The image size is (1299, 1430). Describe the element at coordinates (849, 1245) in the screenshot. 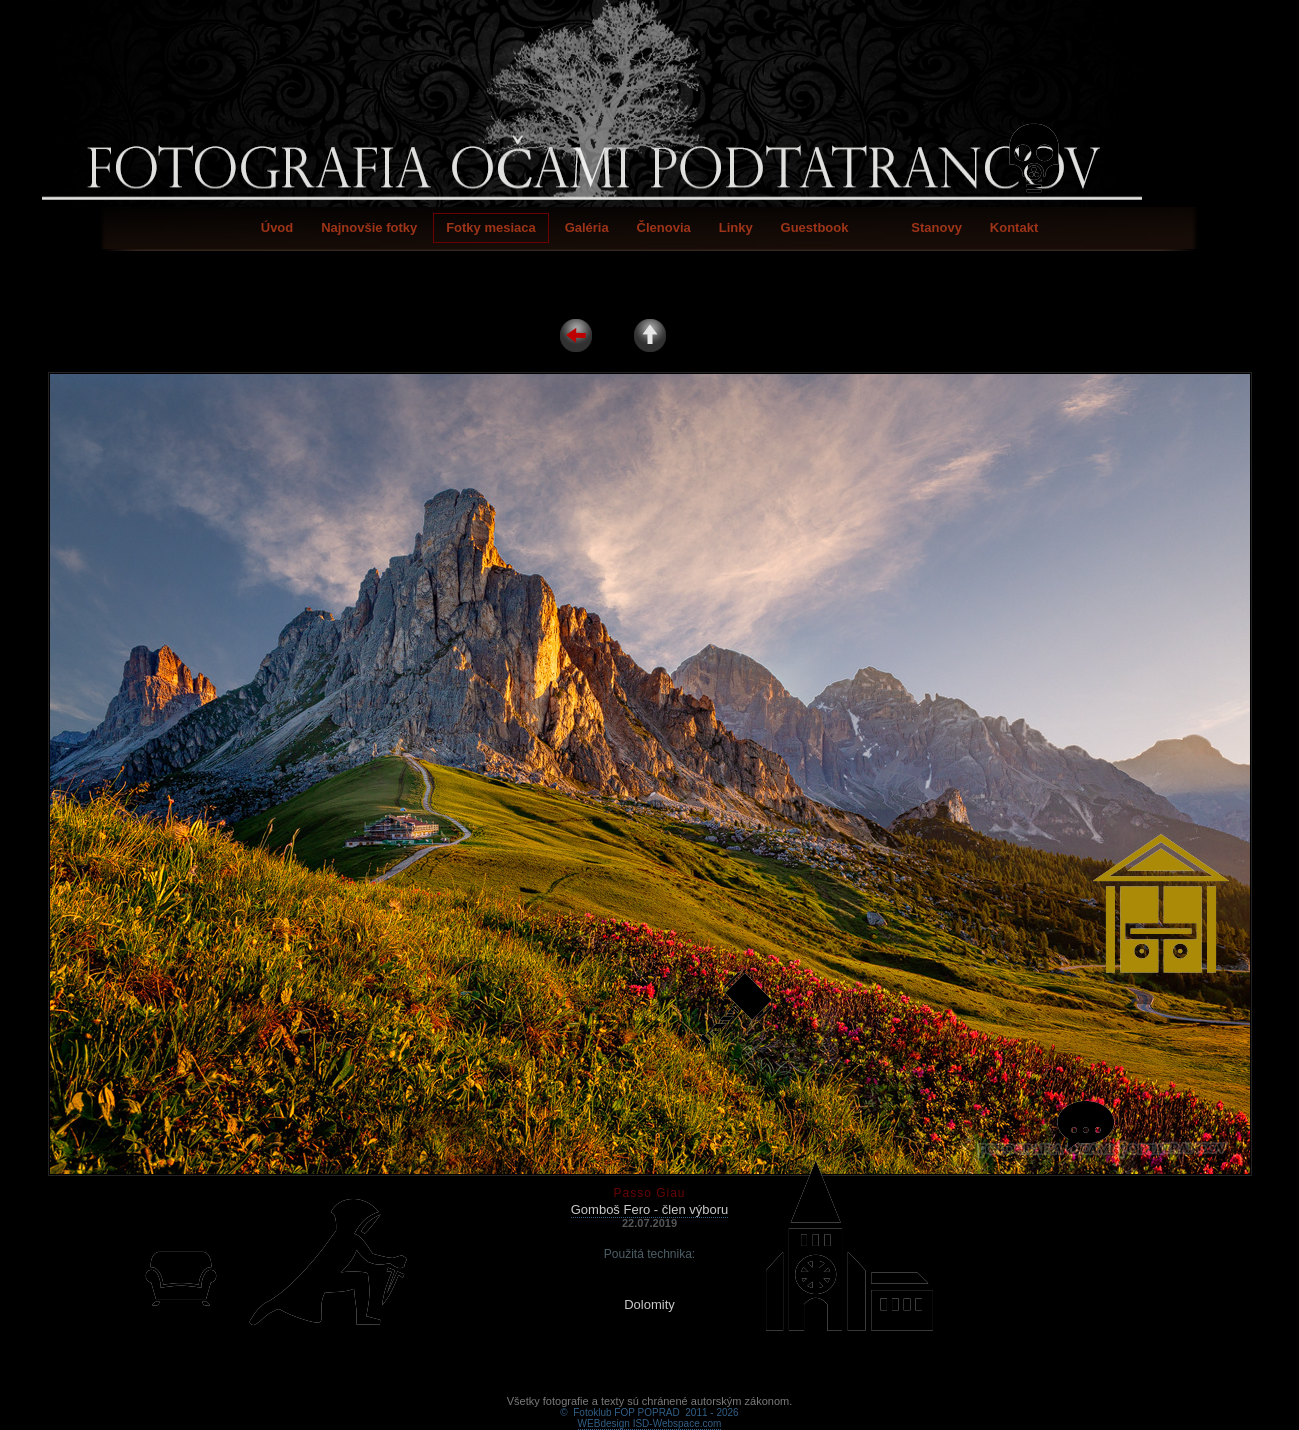

I see `locate nearby churches or places of worship` at that location.